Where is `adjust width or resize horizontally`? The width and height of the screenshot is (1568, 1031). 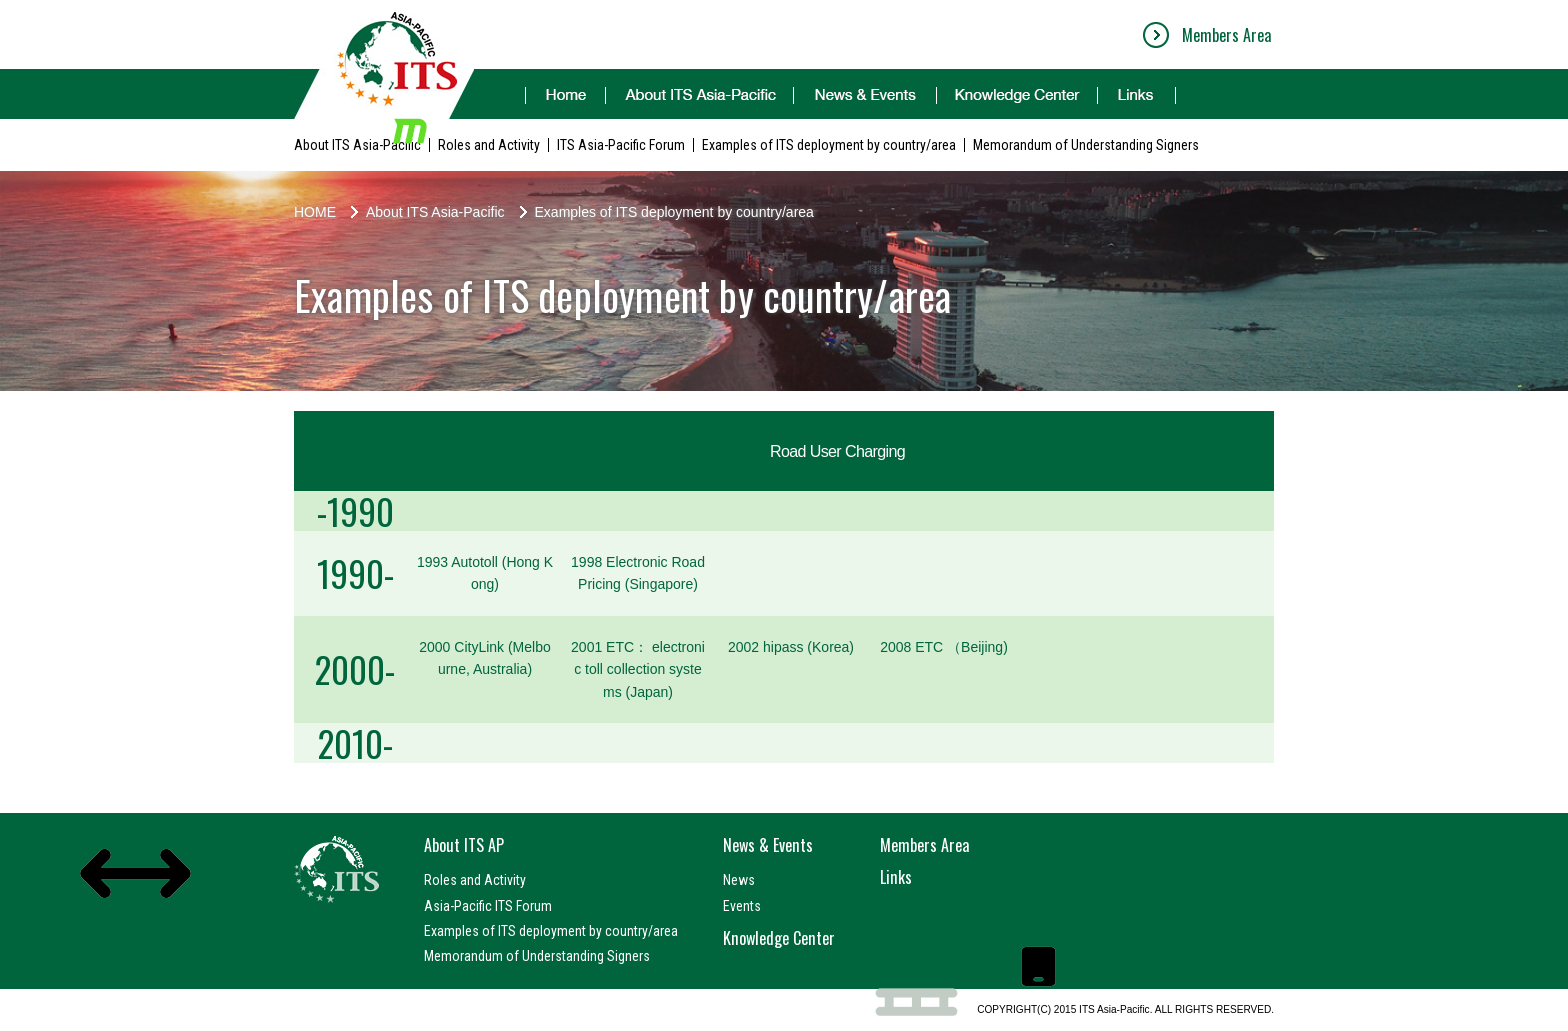
adjust width or resize horizontally is located at coordinates (135, 873).